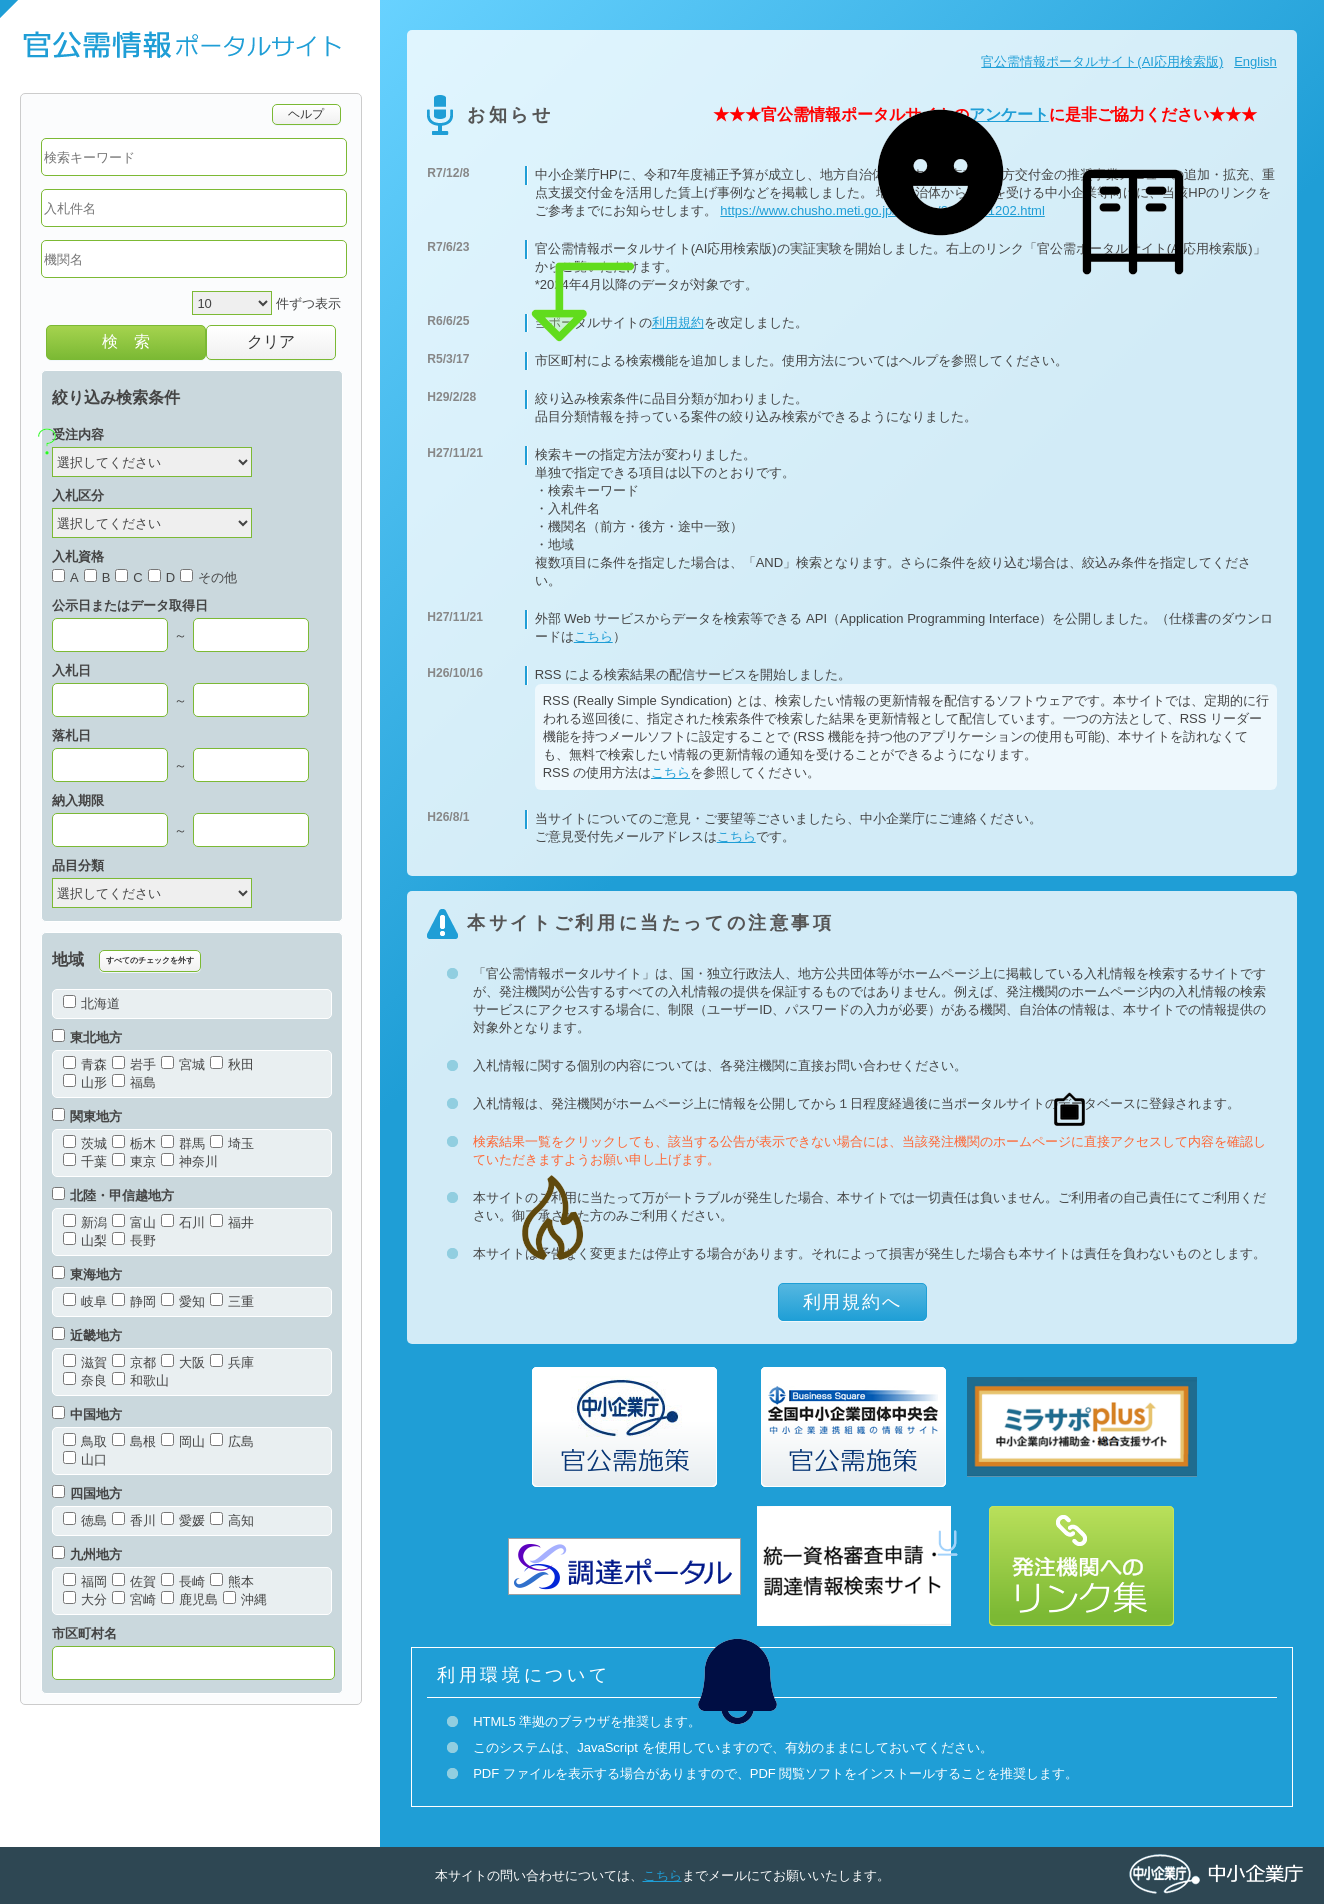 The image size is (1324, 1904). I want to click on view notifications, so click(737, 1681).